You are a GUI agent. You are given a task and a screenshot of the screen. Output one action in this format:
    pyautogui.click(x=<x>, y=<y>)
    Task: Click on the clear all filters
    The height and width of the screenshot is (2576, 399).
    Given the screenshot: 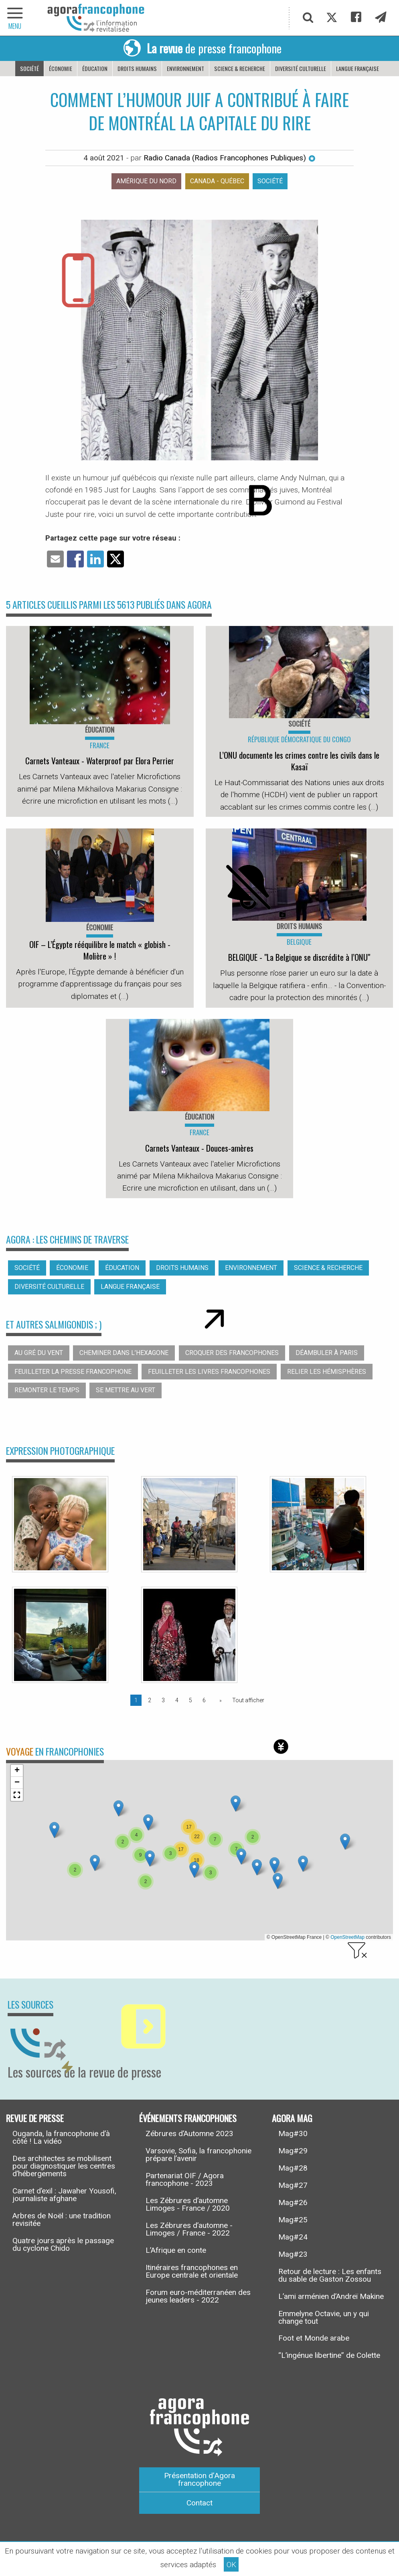 What is the action you would take?
    pyautogui.click(x=356, y=1950)
    